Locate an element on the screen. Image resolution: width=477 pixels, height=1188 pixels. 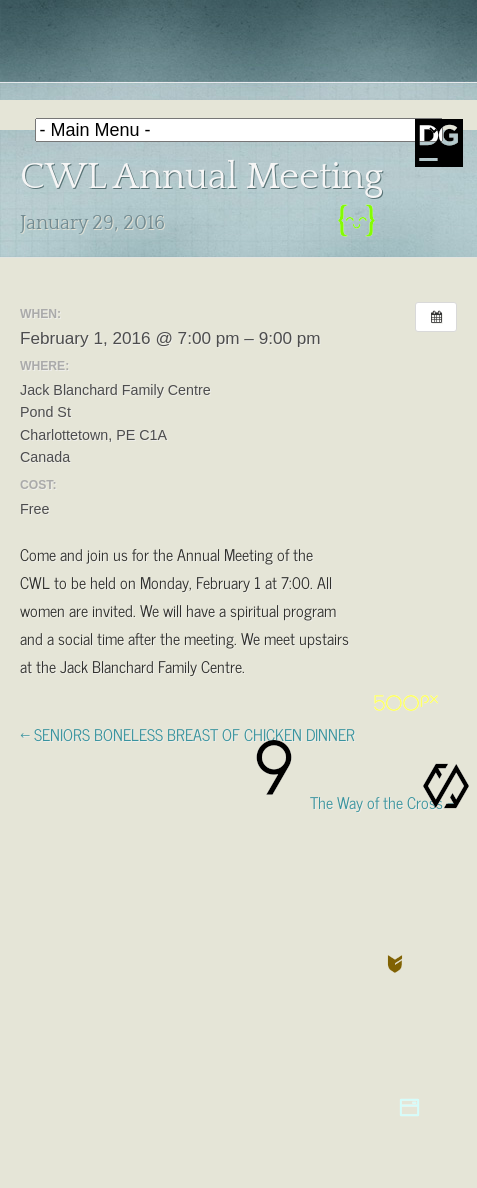
visit exercism coding practice platform is located at coordinates (356, 220).